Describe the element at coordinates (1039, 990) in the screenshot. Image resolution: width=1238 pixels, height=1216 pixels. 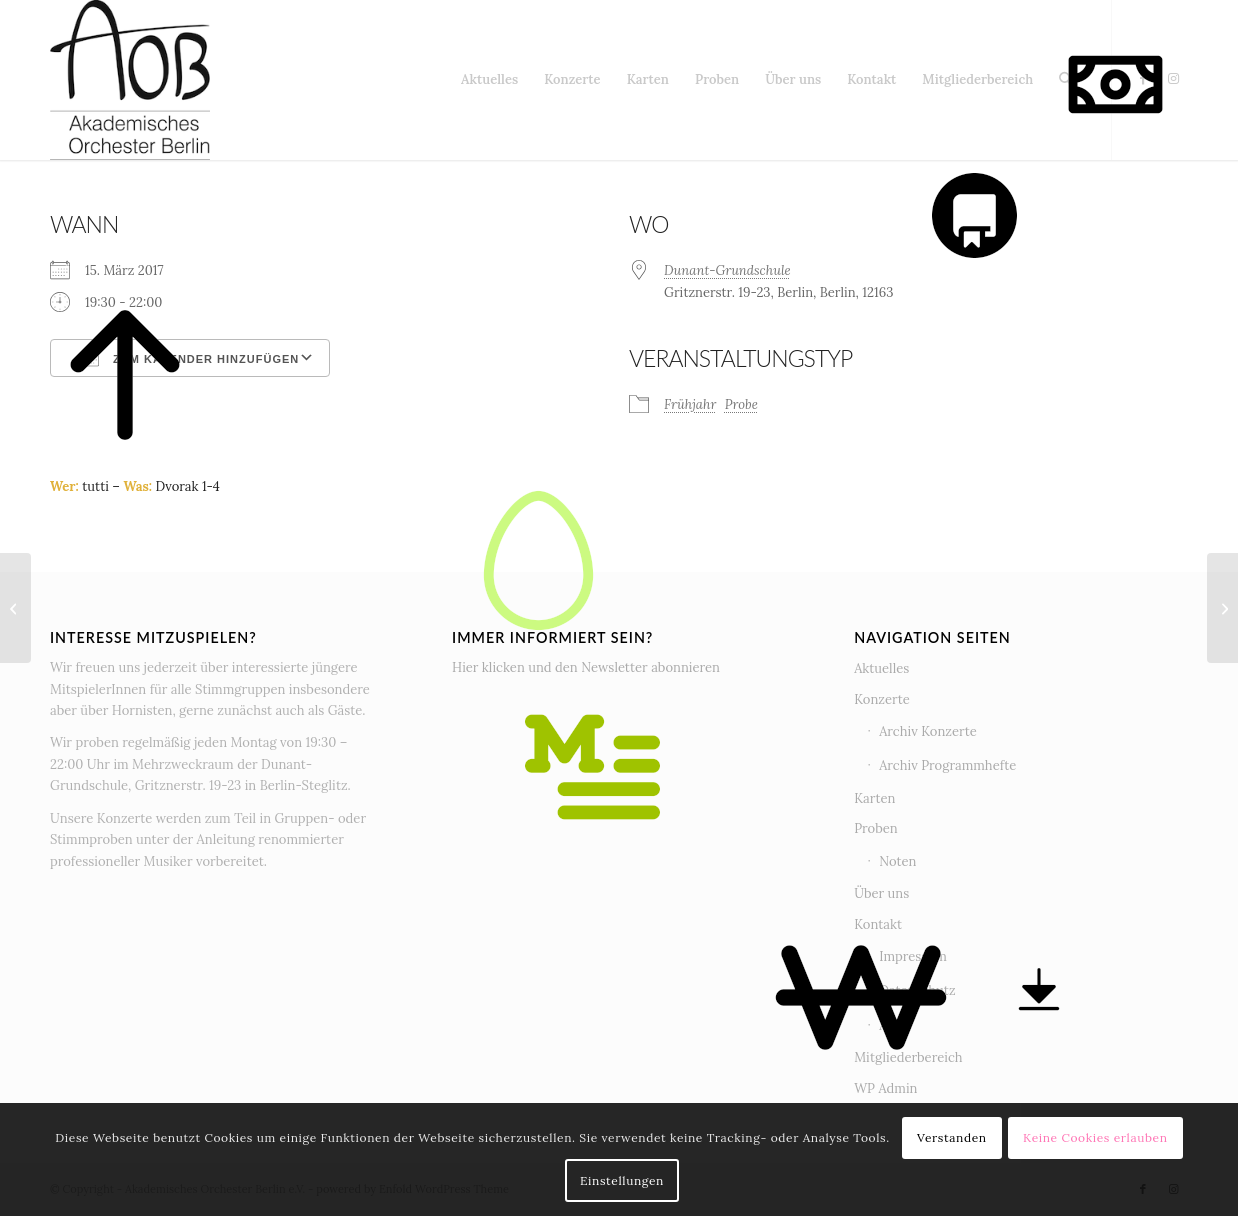
I see `download a file` at that location.